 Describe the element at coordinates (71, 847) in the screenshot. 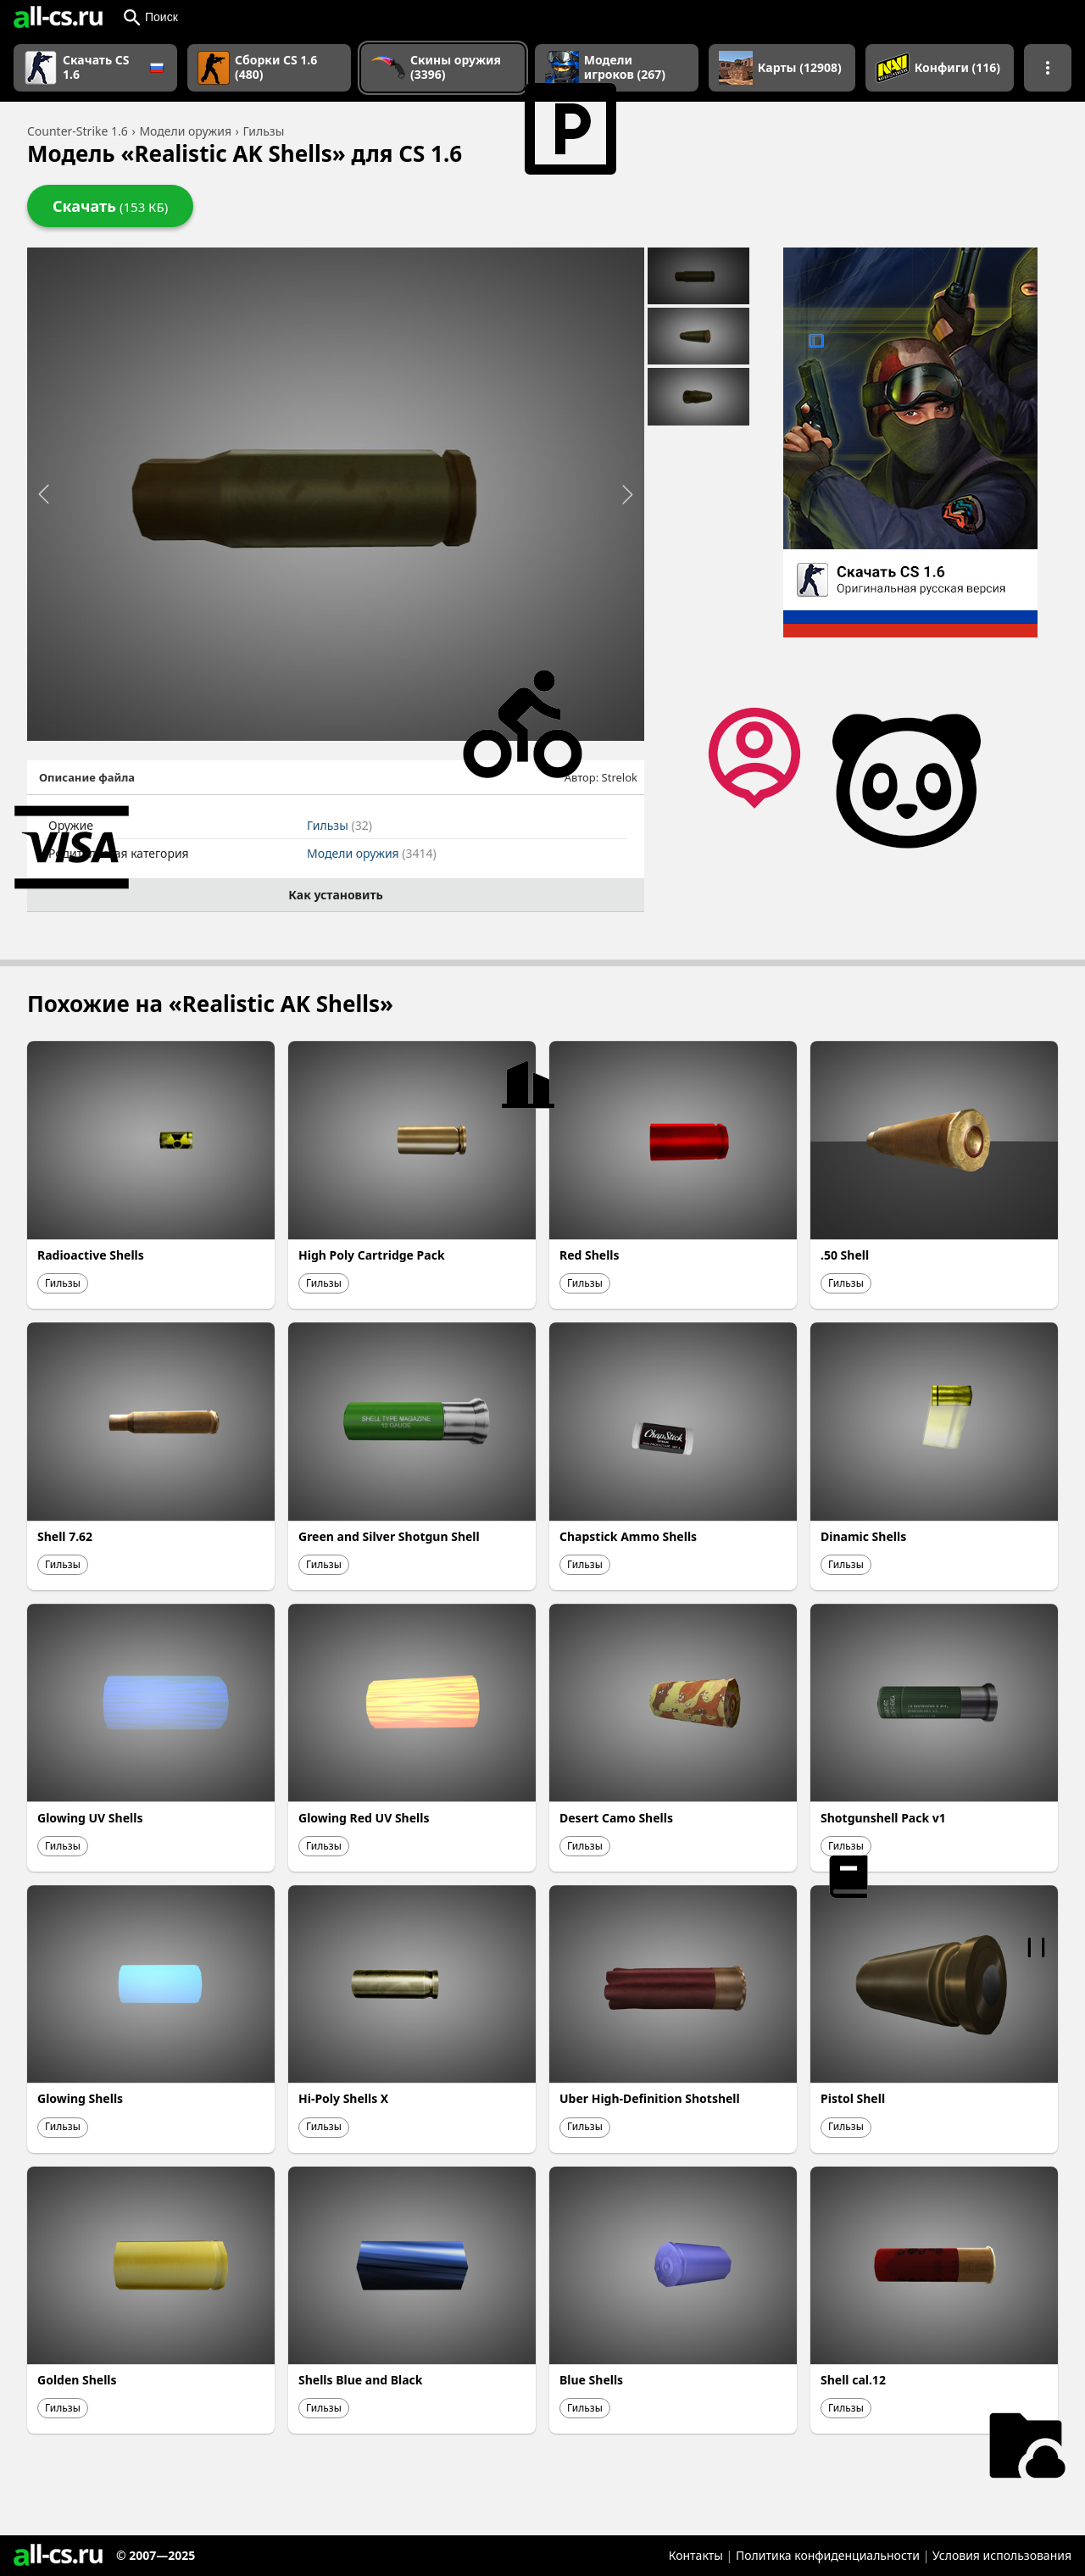

I see `visa card accepted as payment method` at that location.